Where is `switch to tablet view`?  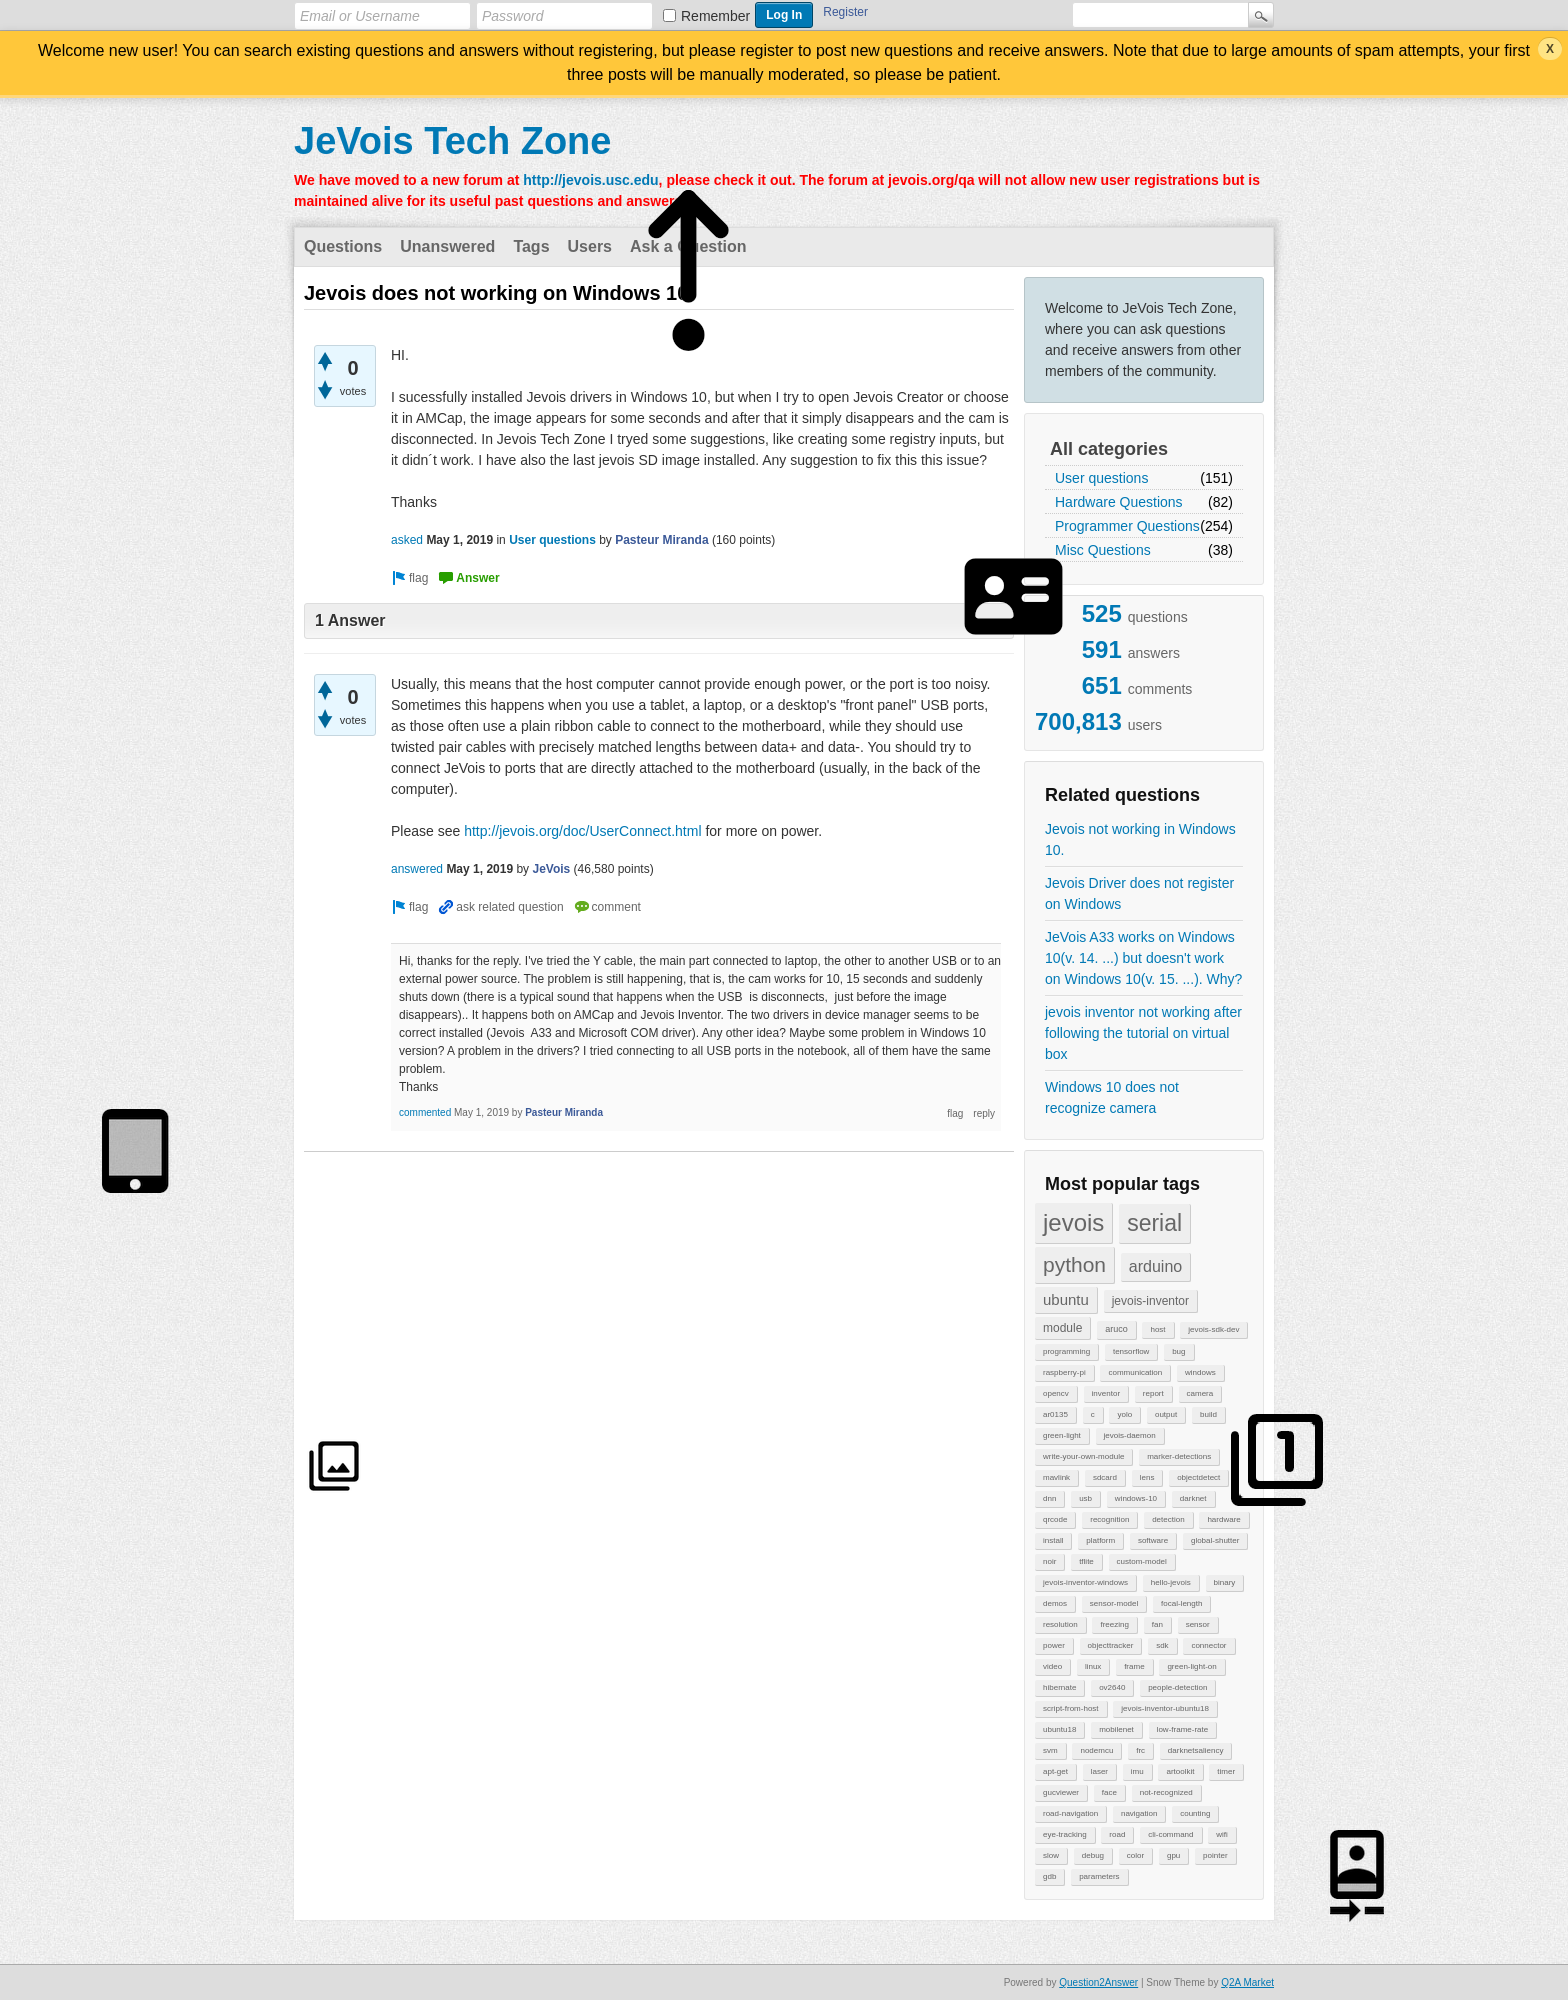 switch to tablet view is located at coordinates (137, 1151).